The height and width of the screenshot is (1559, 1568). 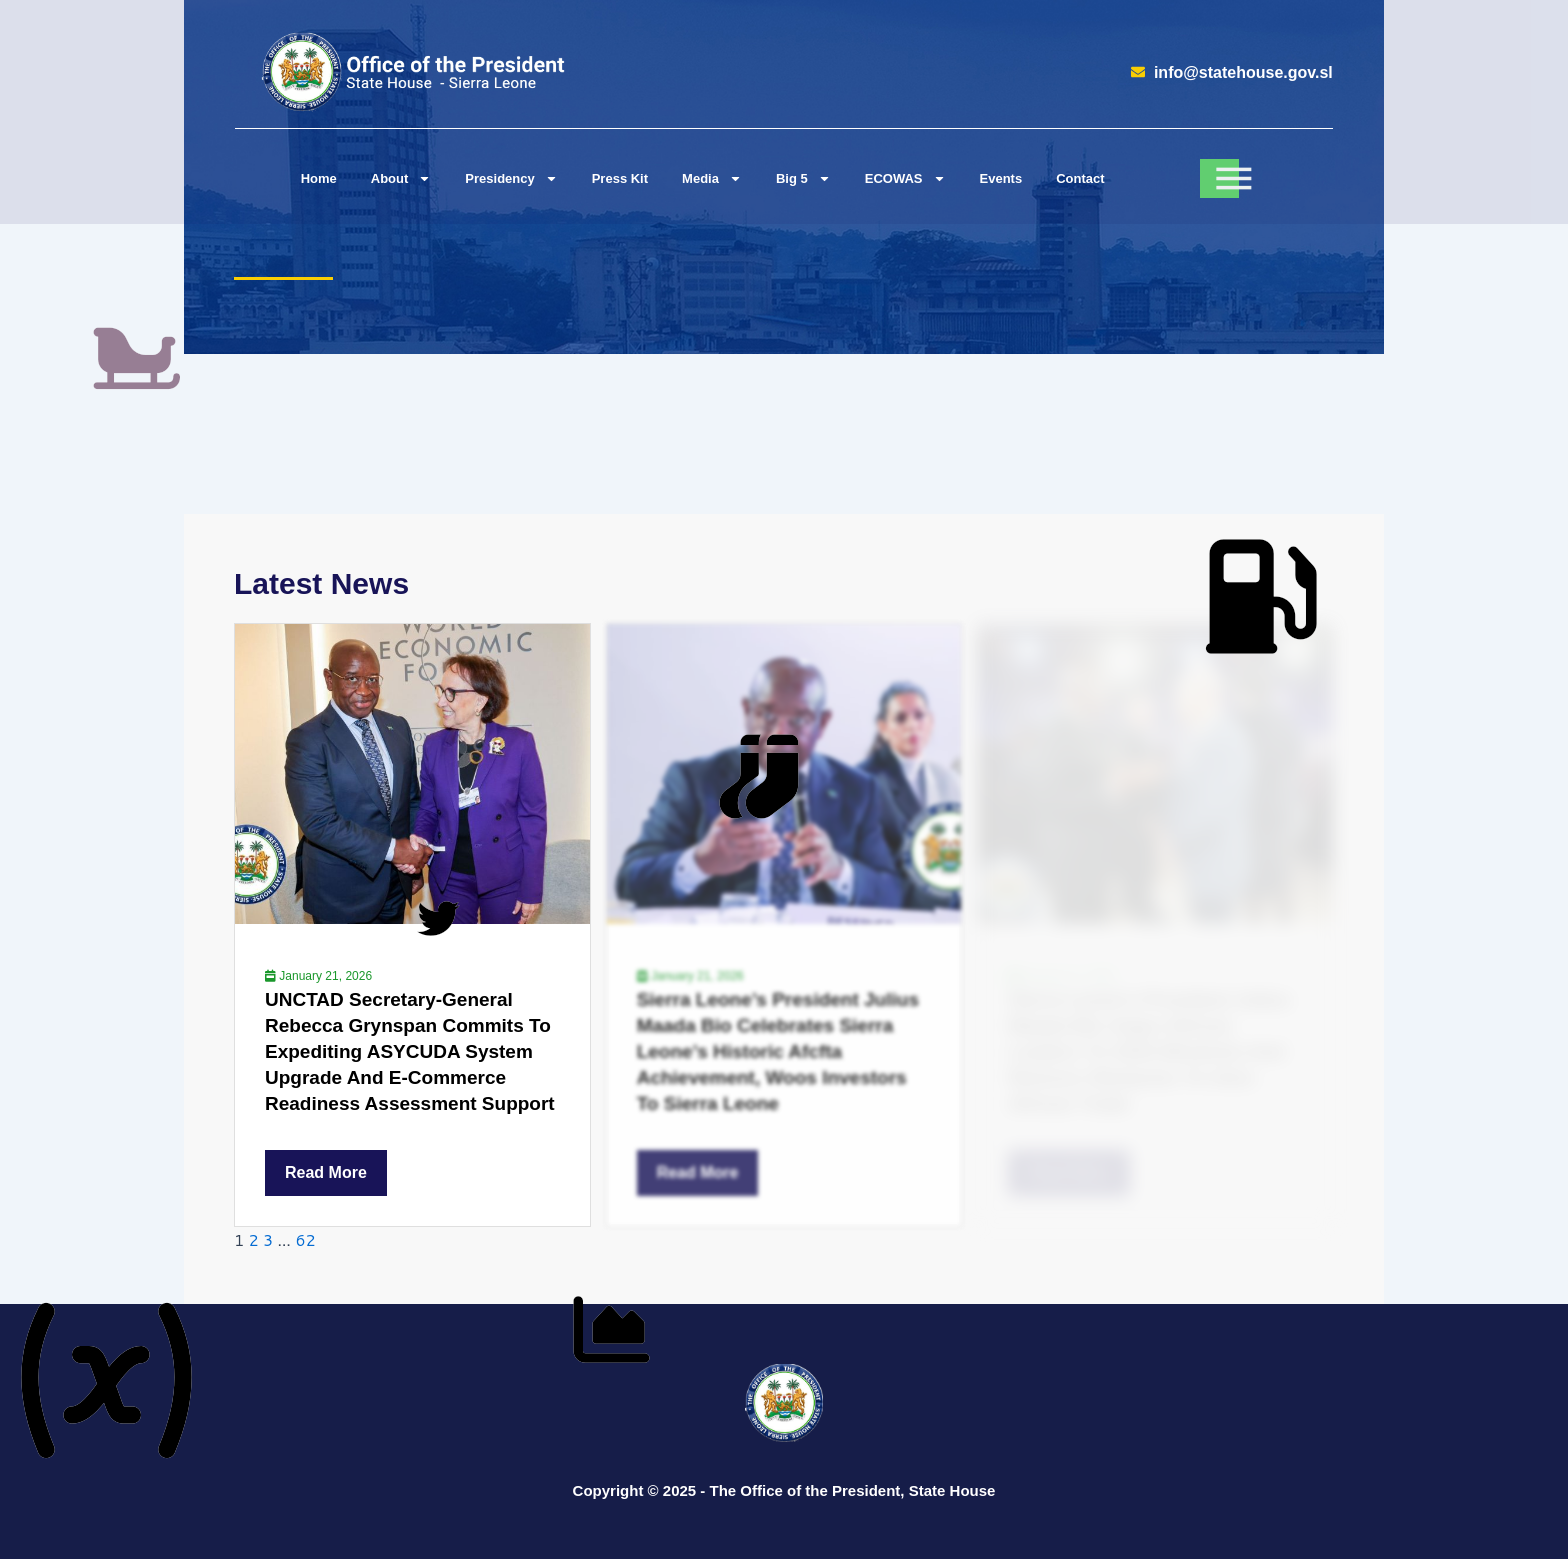 What do you see at coordinates (1259, 596) in the screenshot?
I see `find nearby gas stations` at bounding box center [1259, 596].